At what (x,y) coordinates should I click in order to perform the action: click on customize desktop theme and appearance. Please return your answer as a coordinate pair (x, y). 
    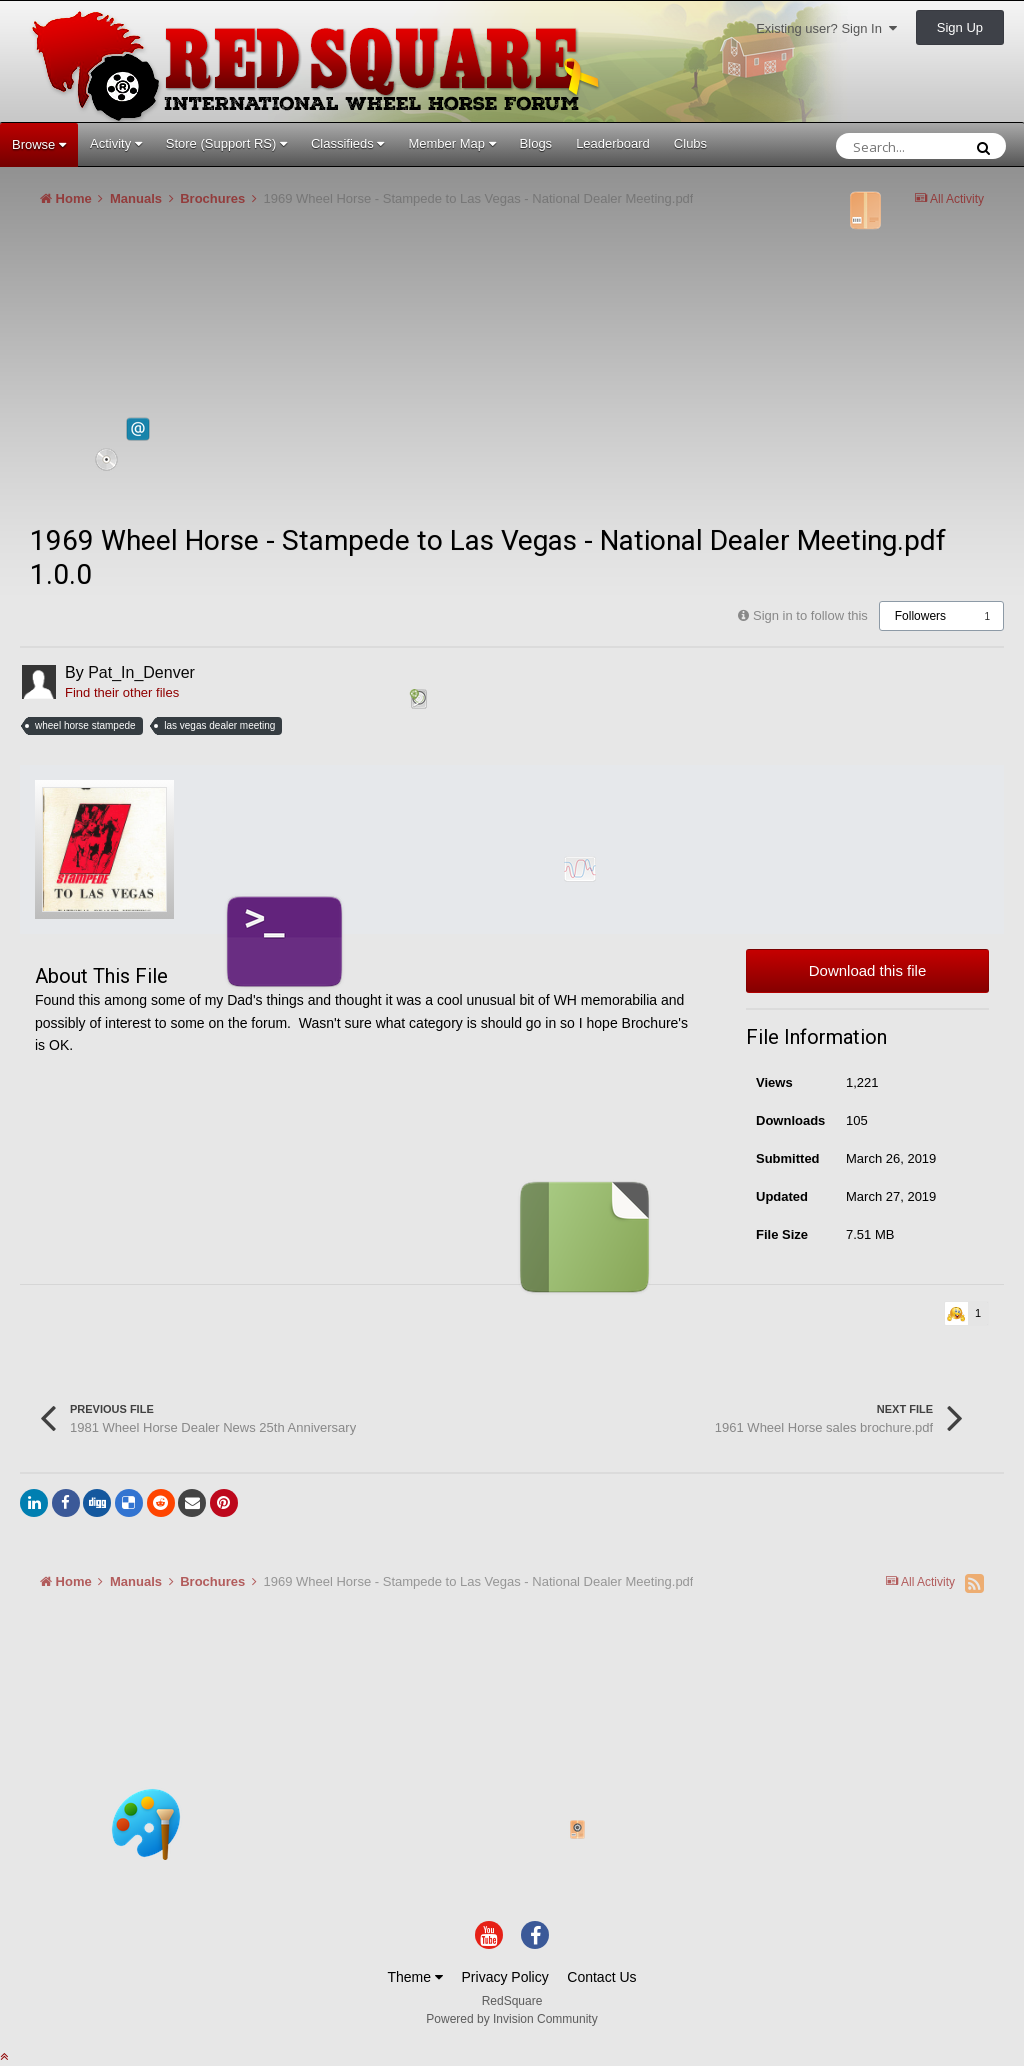
    Looking at the image, I should click on (584, 1232).